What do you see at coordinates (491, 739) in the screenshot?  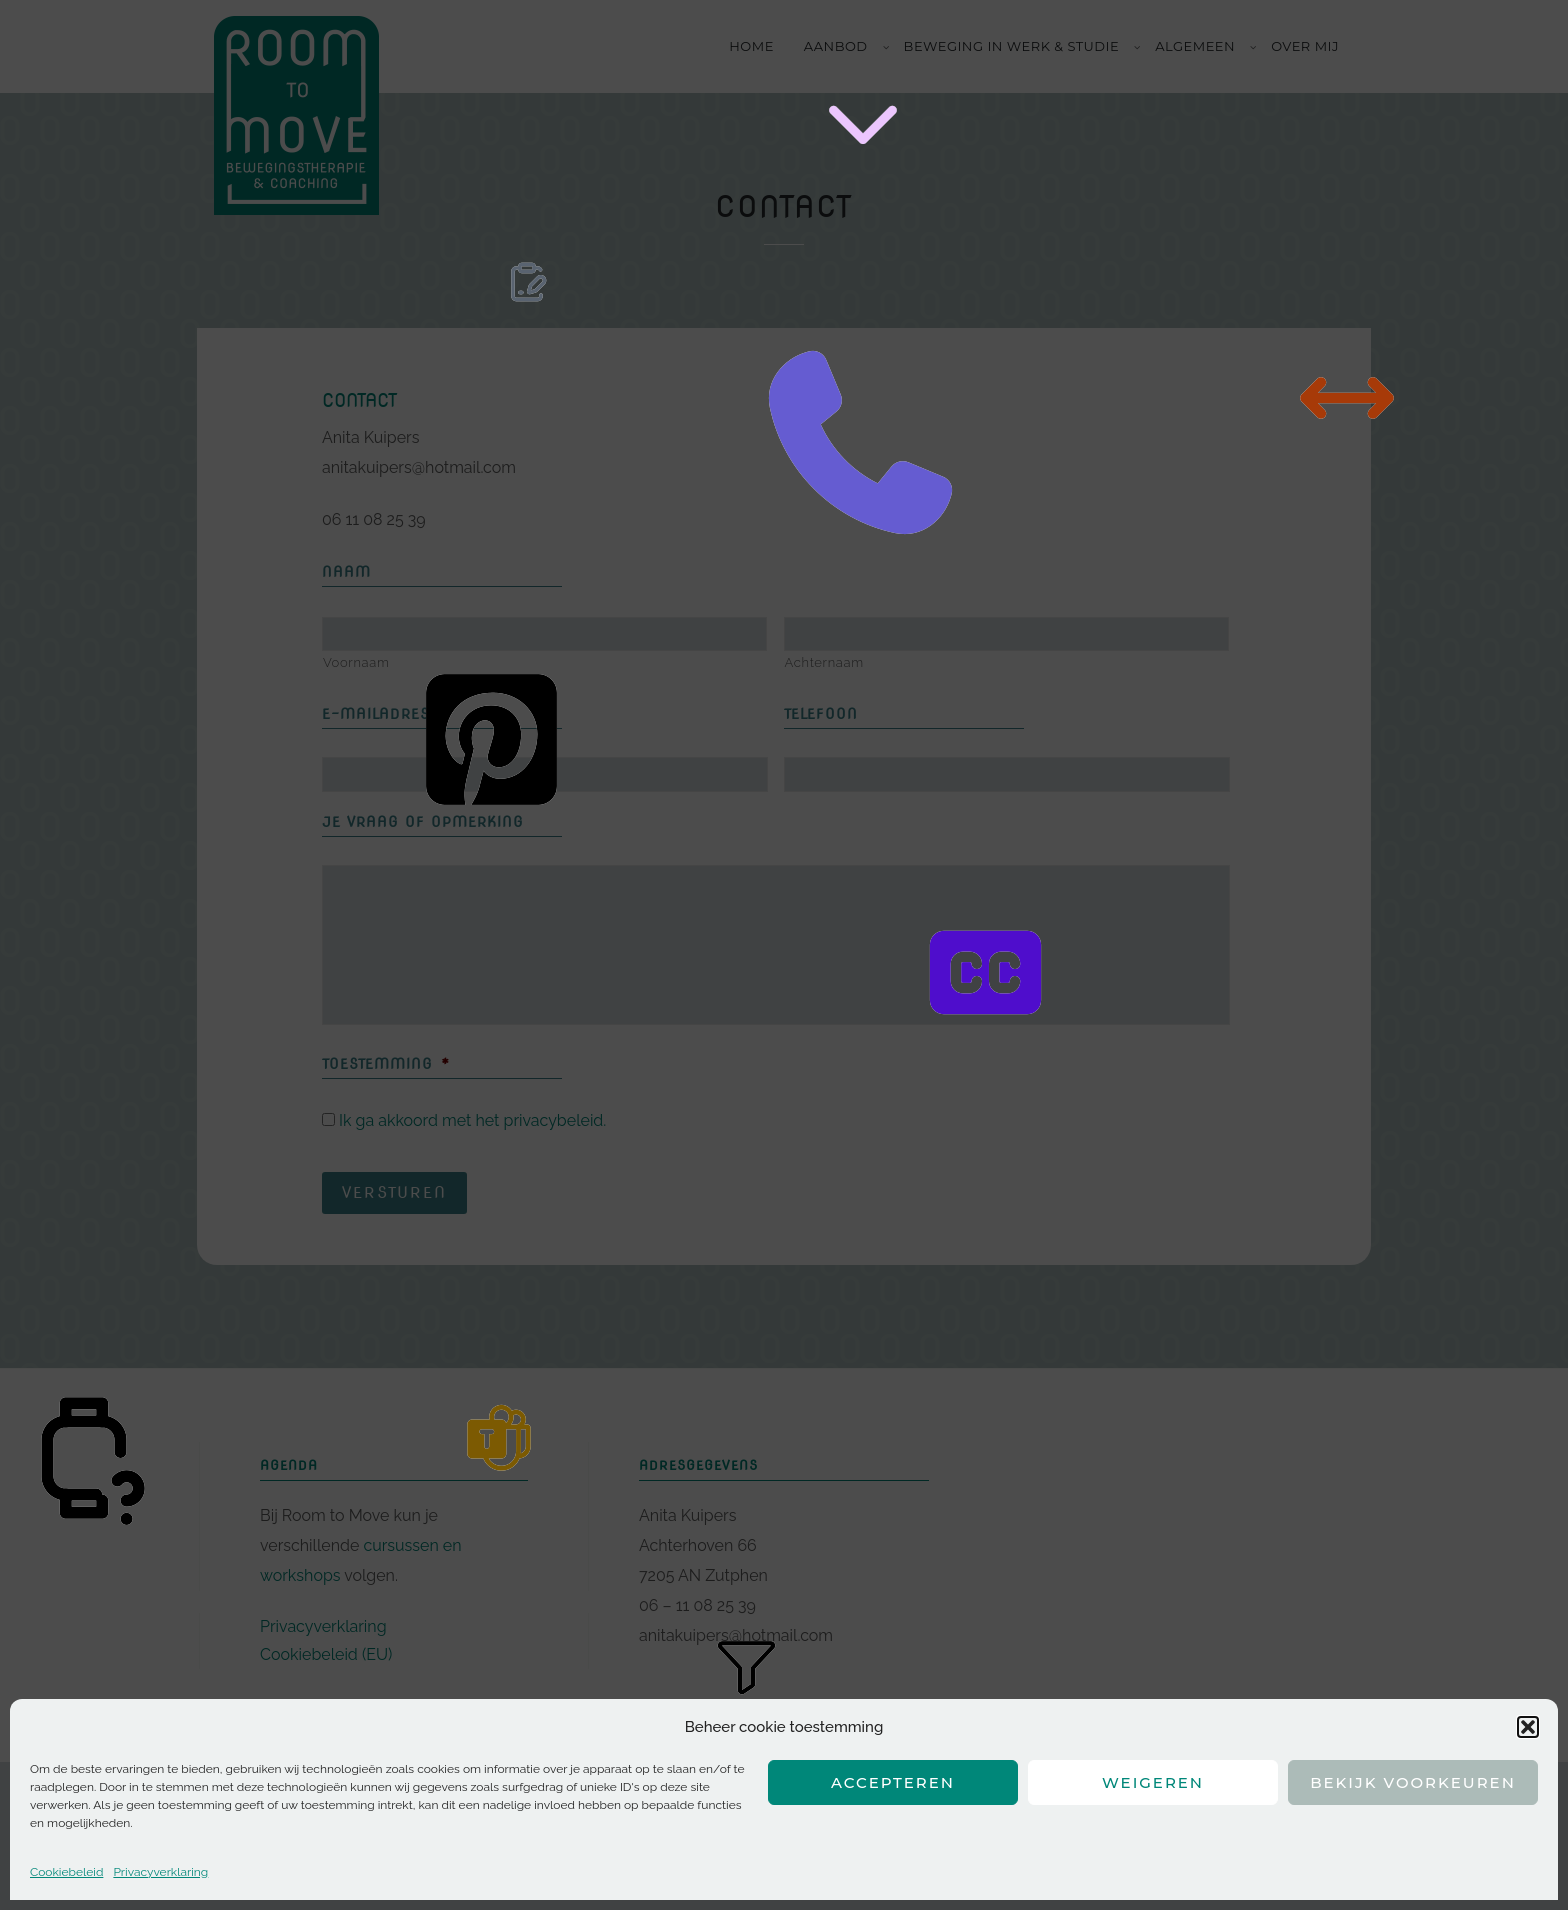 I see `open pinterest app` at bounding box center [491, 739].